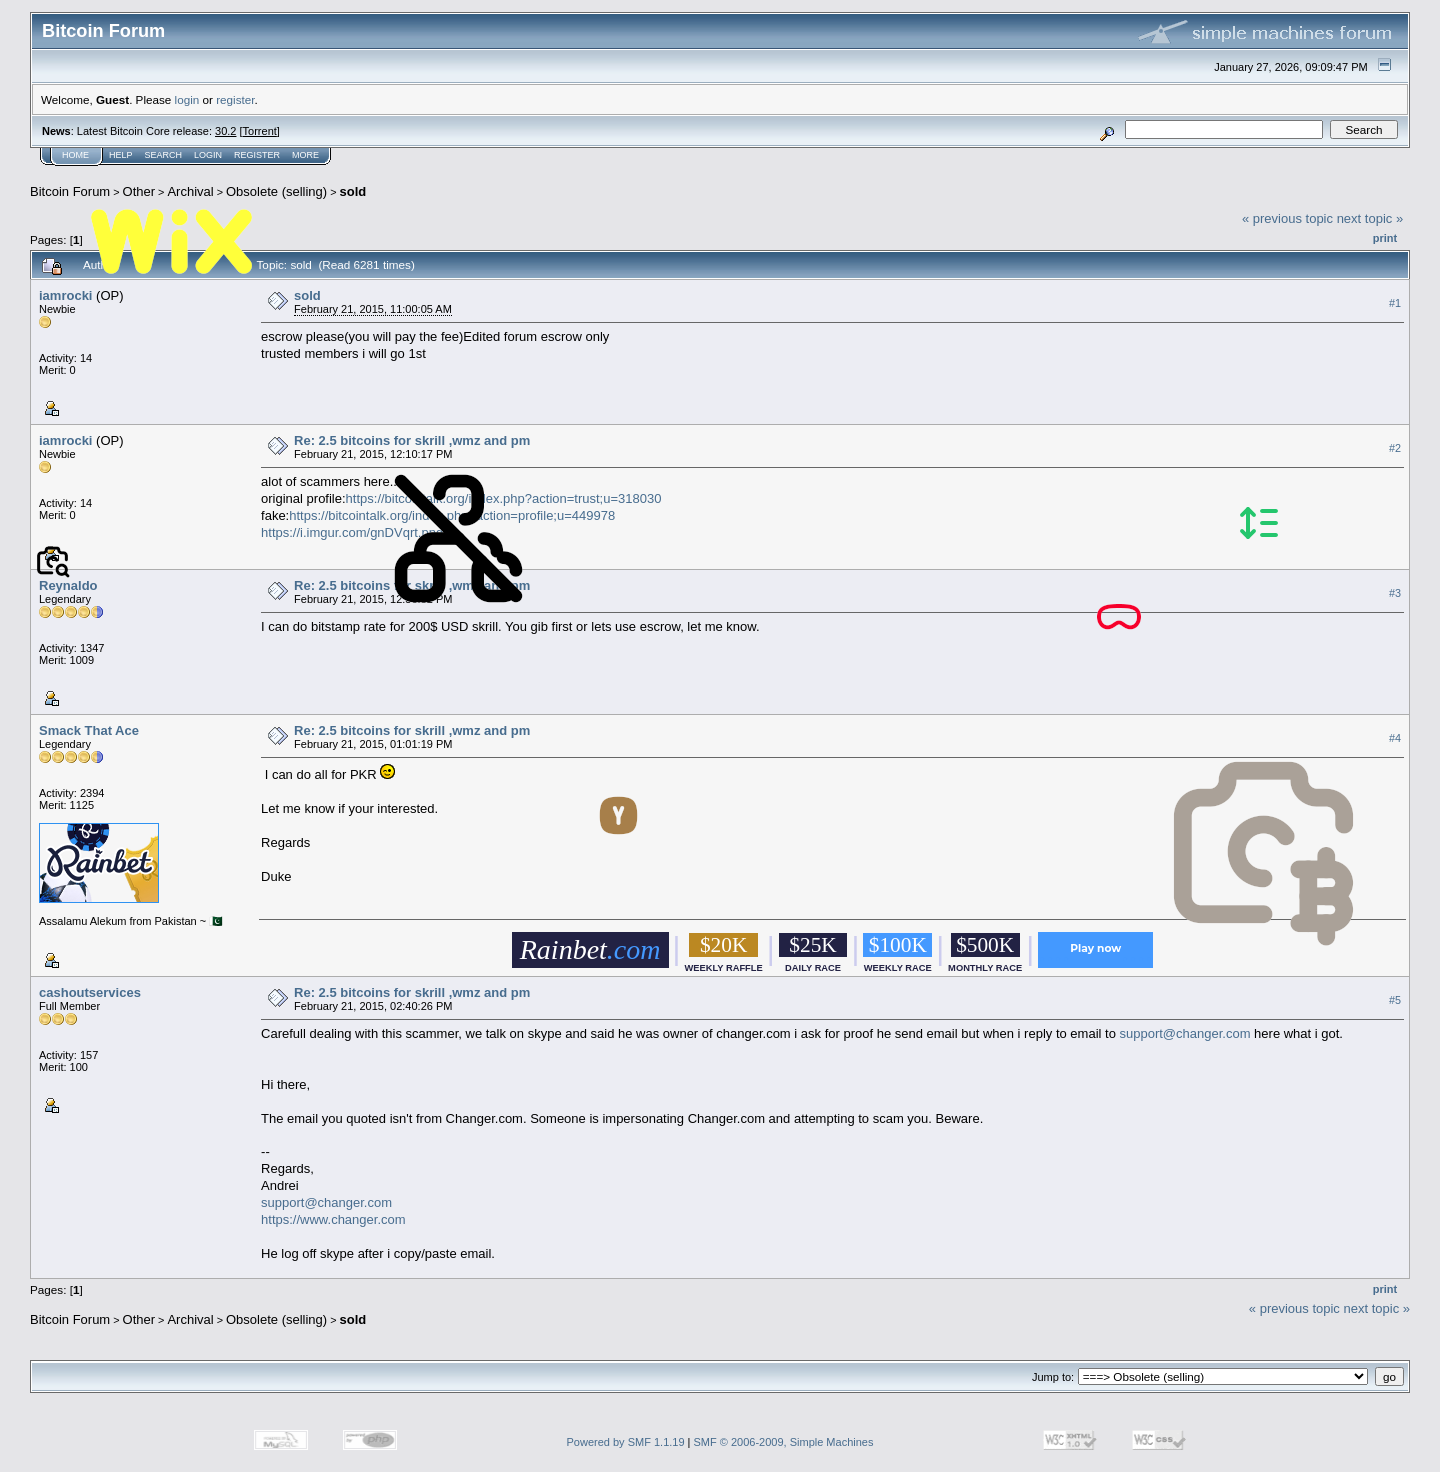 Image resolution: width=1440 pixels, height=1472 pixels. What do you see at coordinates (1119, 616) in the screenshot?
I see `access apple vision pro settings` at bounding box center [1119, 616].